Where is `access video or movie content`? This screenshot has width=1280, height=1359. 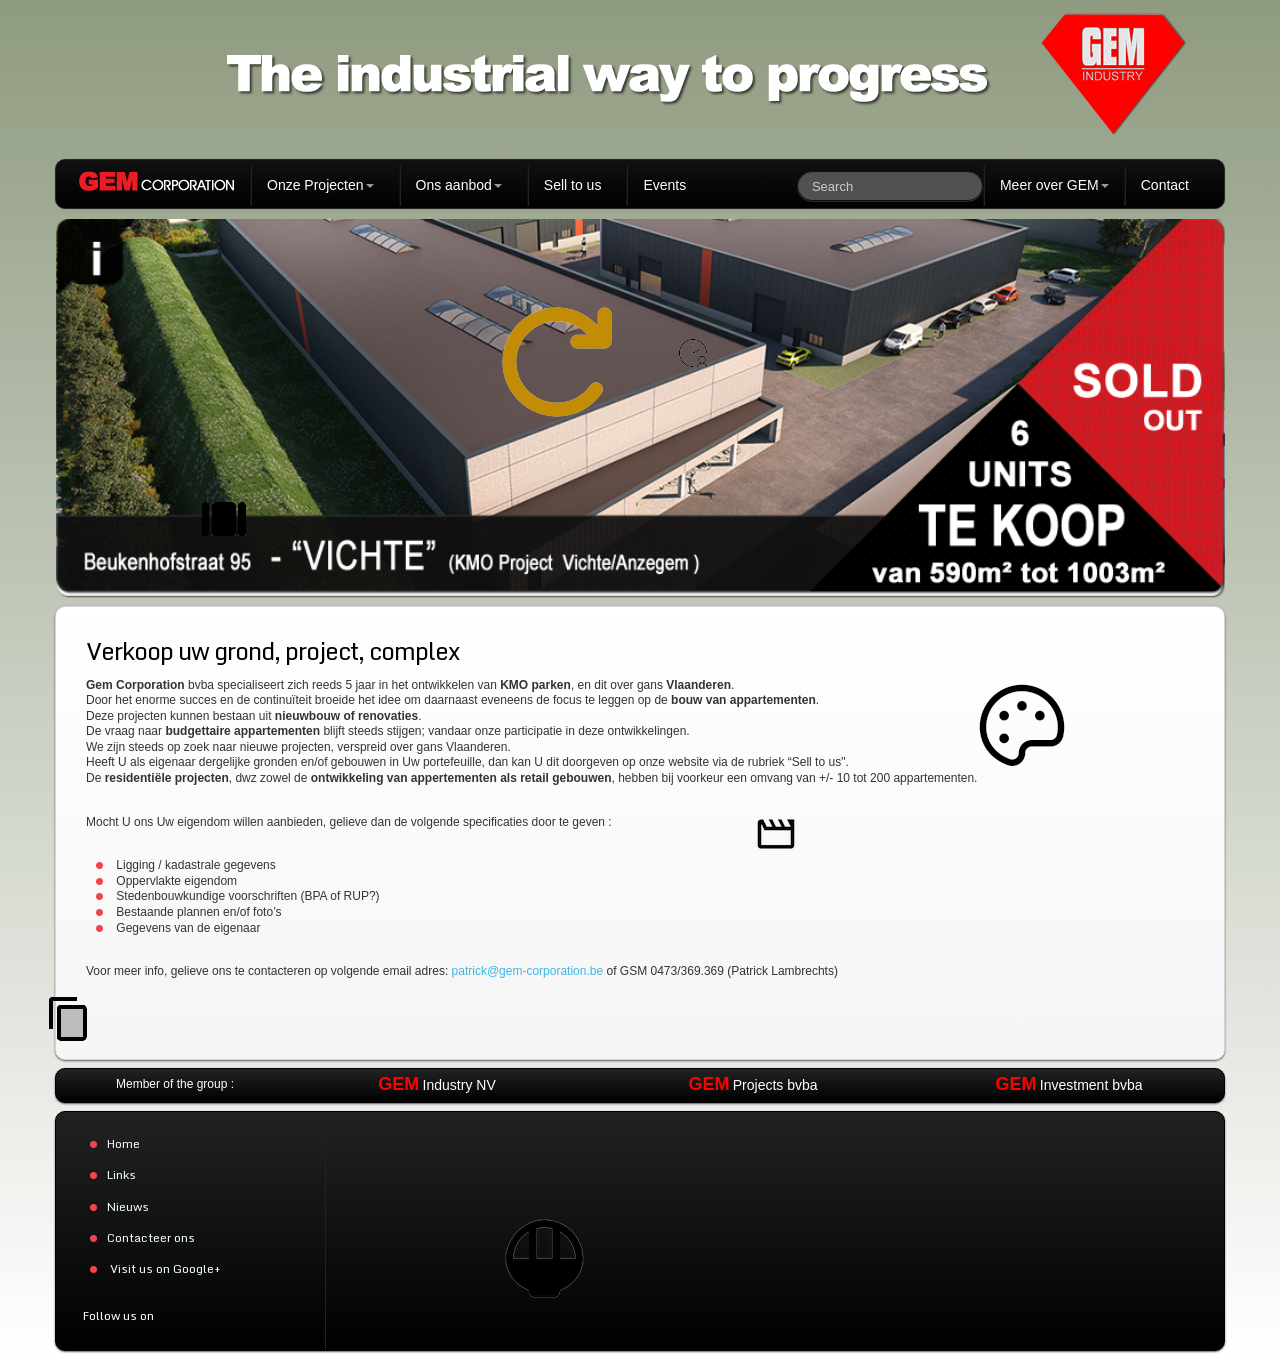
access video or movie content is located at coordinates (776, 834).